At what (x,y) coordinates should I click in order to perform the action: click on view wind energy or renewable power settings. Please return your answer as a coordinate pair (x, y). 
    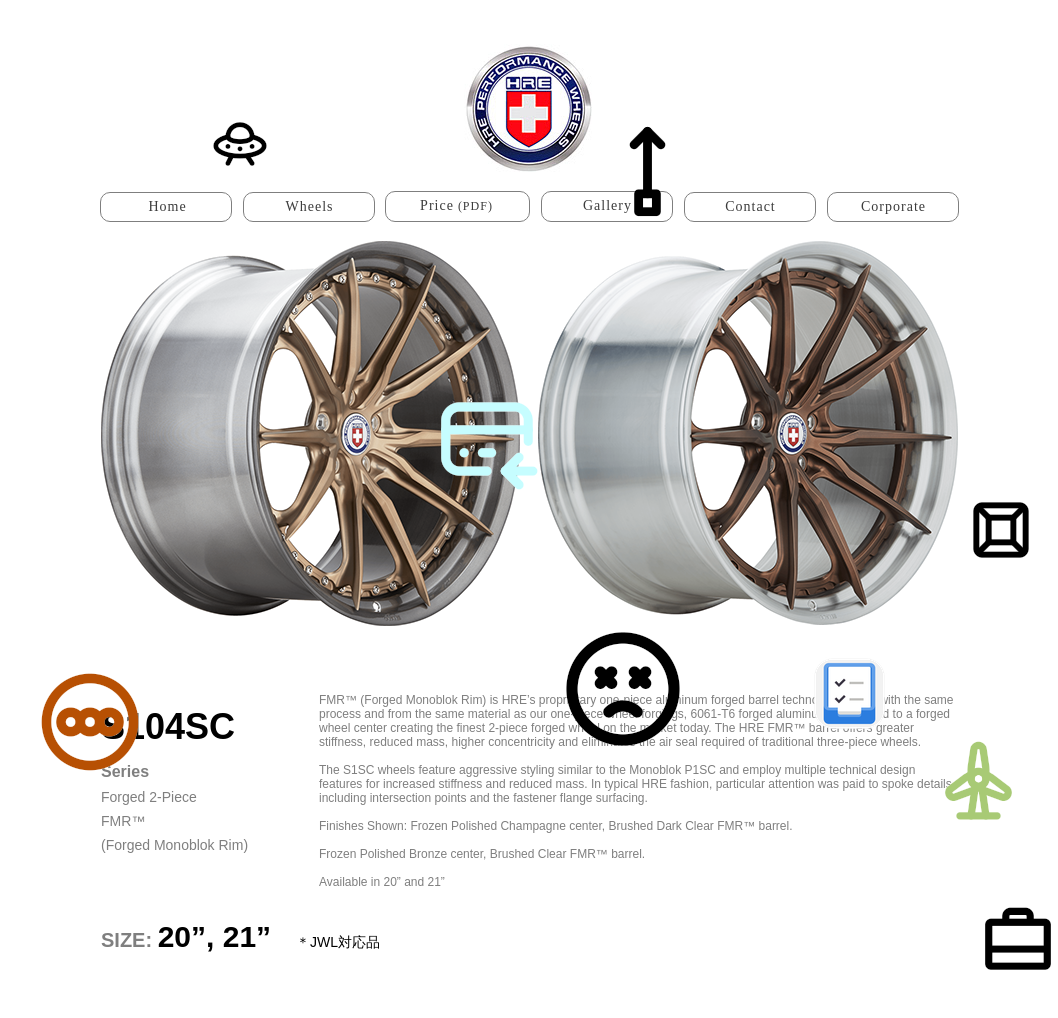
    Looking at the image, I should click on (978, 782).